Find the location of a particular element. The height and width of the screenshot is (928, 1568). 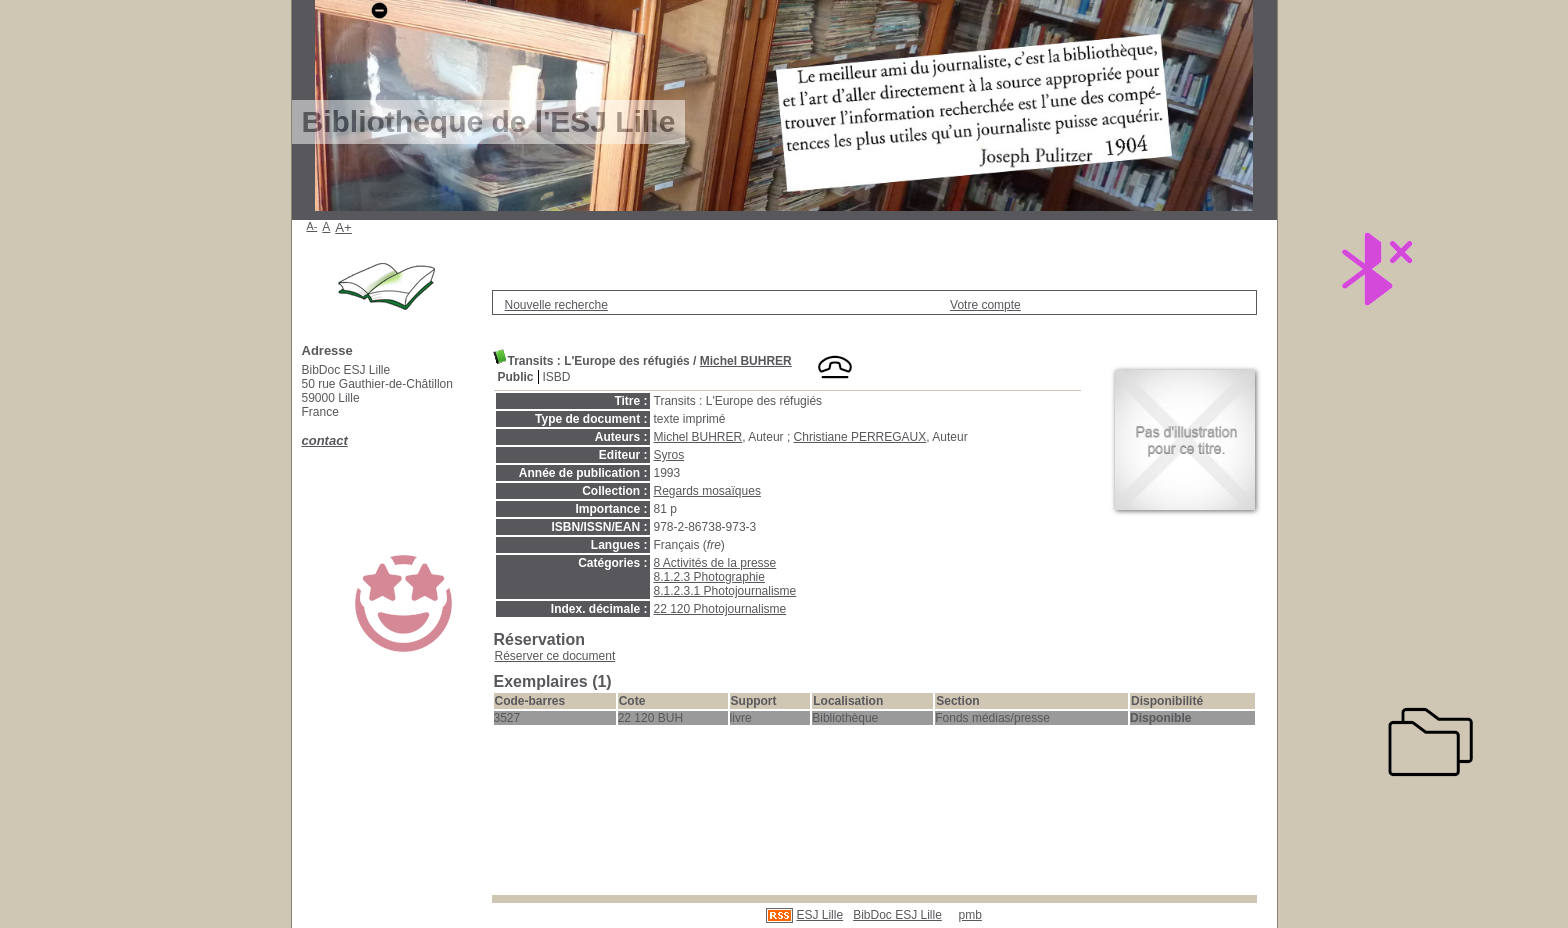

rate something as excellent or five-star is located at coordinates (403, 603).